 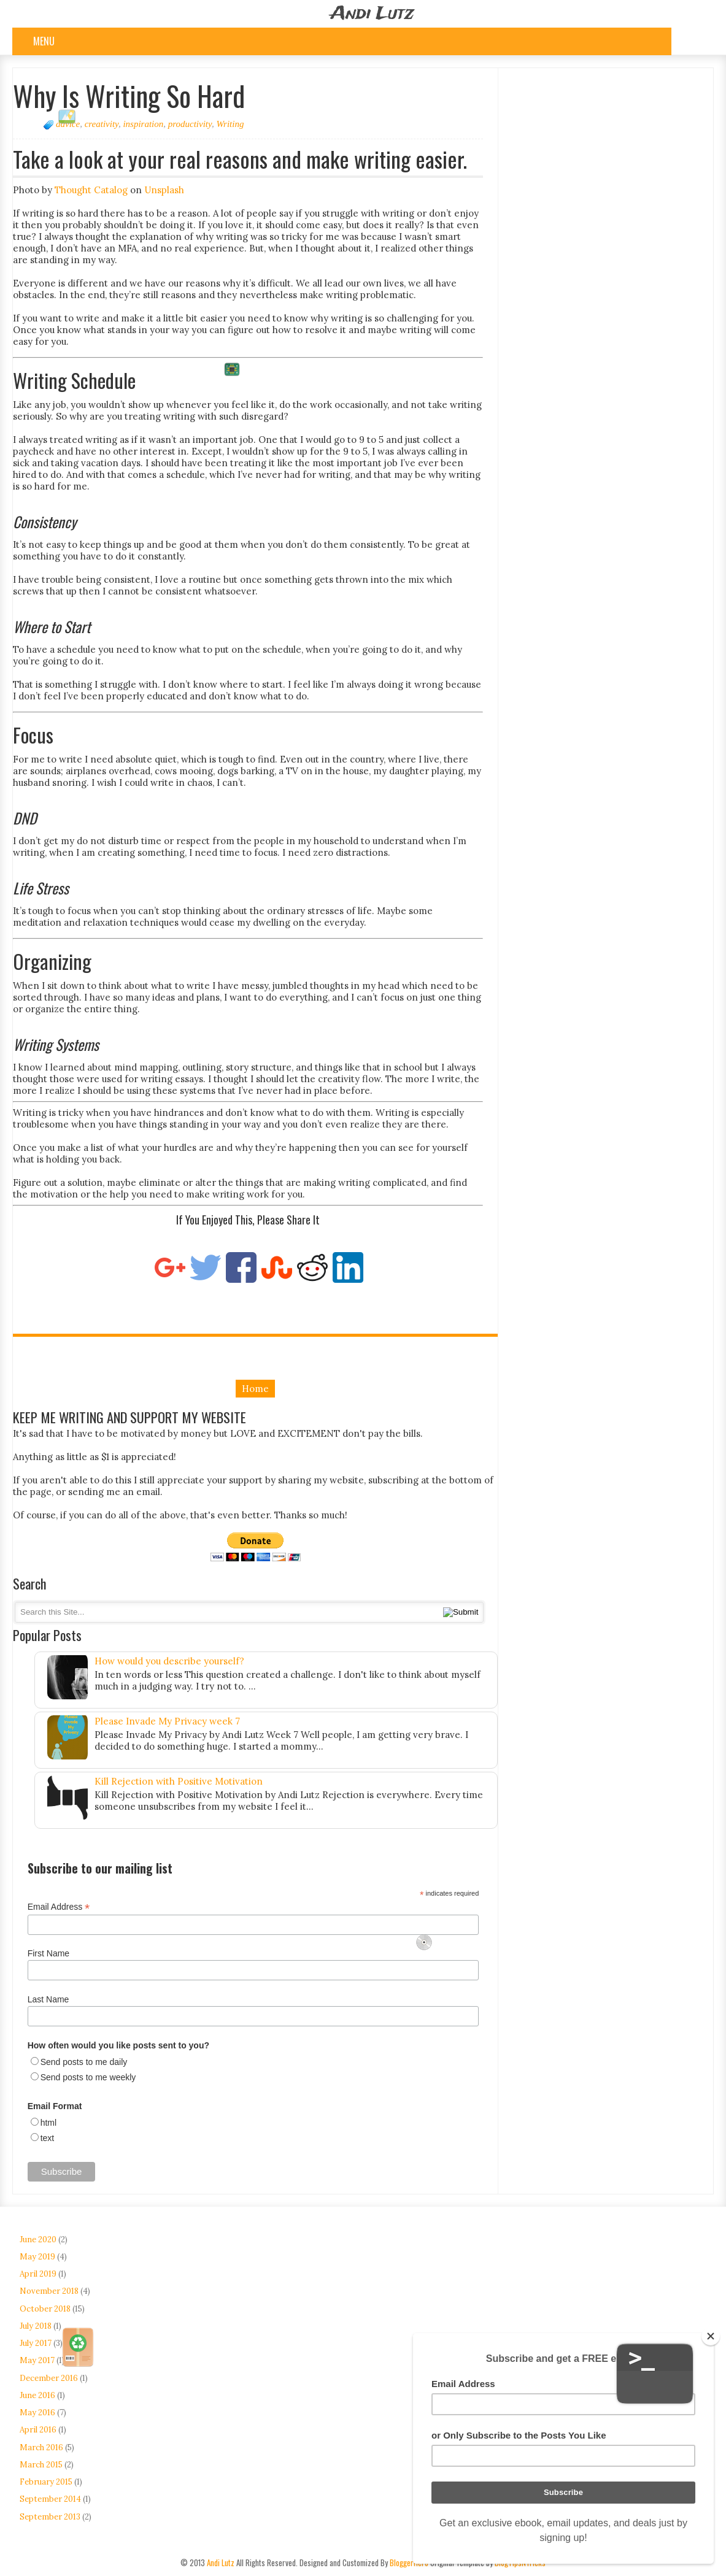 I want to click on audio CD detected in disc drive, so click(x=424, y=1942).